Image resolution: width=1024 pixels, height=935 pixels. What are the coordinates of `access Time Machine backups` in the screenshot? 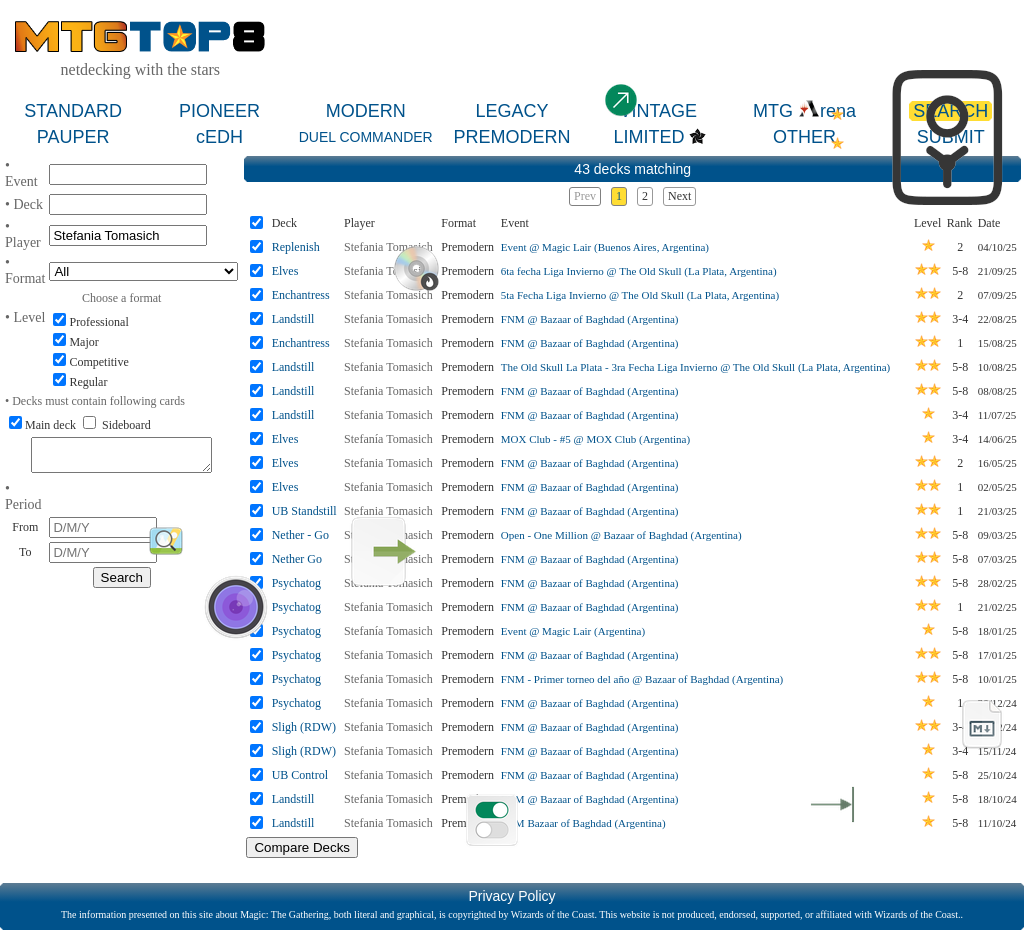 It's located at (951, 137).